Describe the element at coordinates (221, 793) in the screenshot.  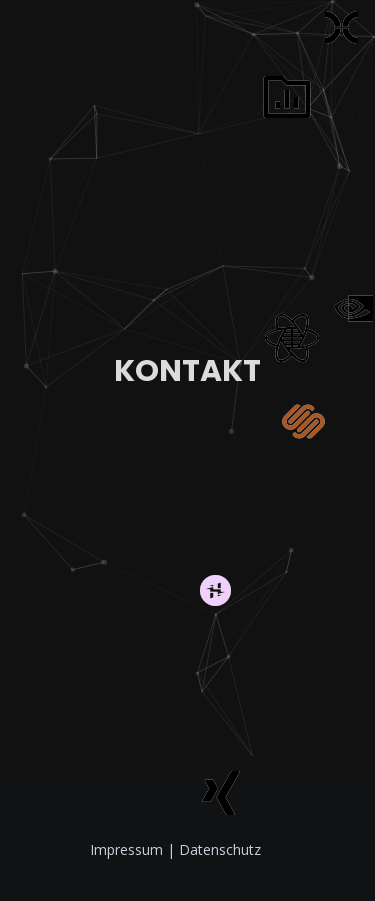
I see `link to Xing professional network profile` at that location.